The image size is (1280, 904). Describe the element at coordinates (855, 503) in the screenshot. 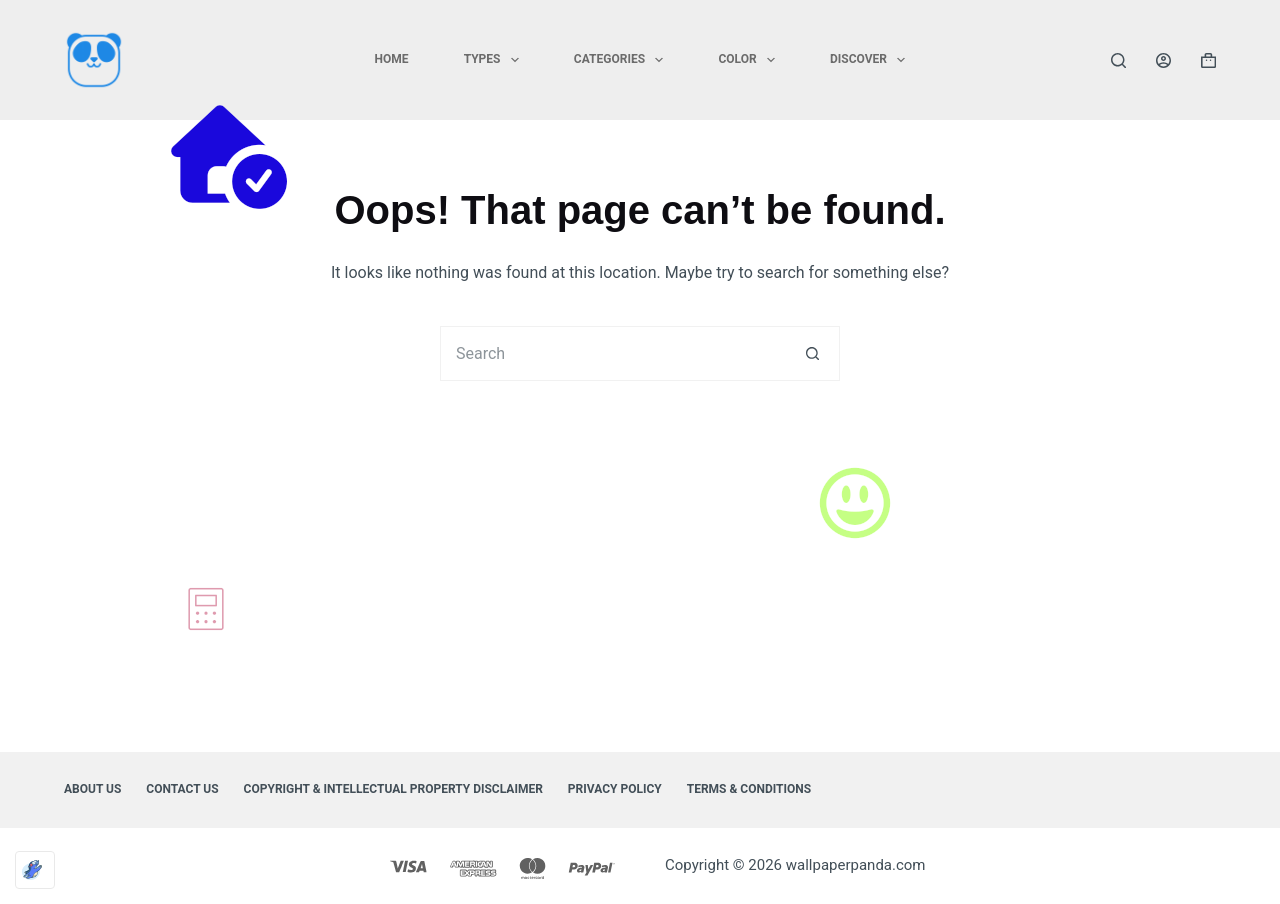

I see `insert a grinning emoji into your message` at that location.